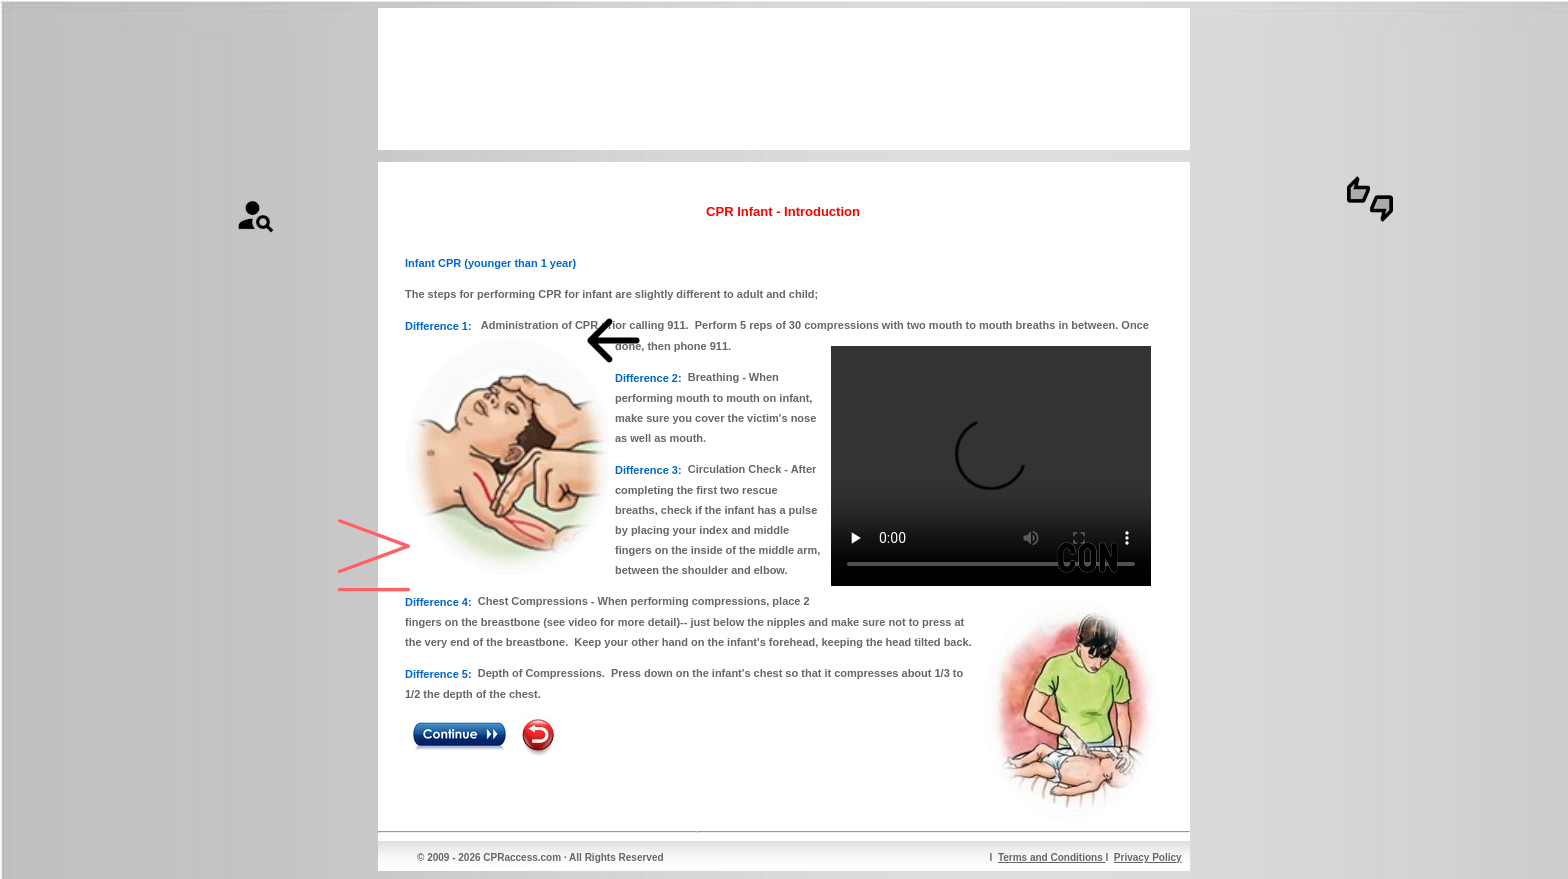 The width and height of the screenshot is (1568, 879). I want to click on rate or provide feedback, so click(1370, 199).